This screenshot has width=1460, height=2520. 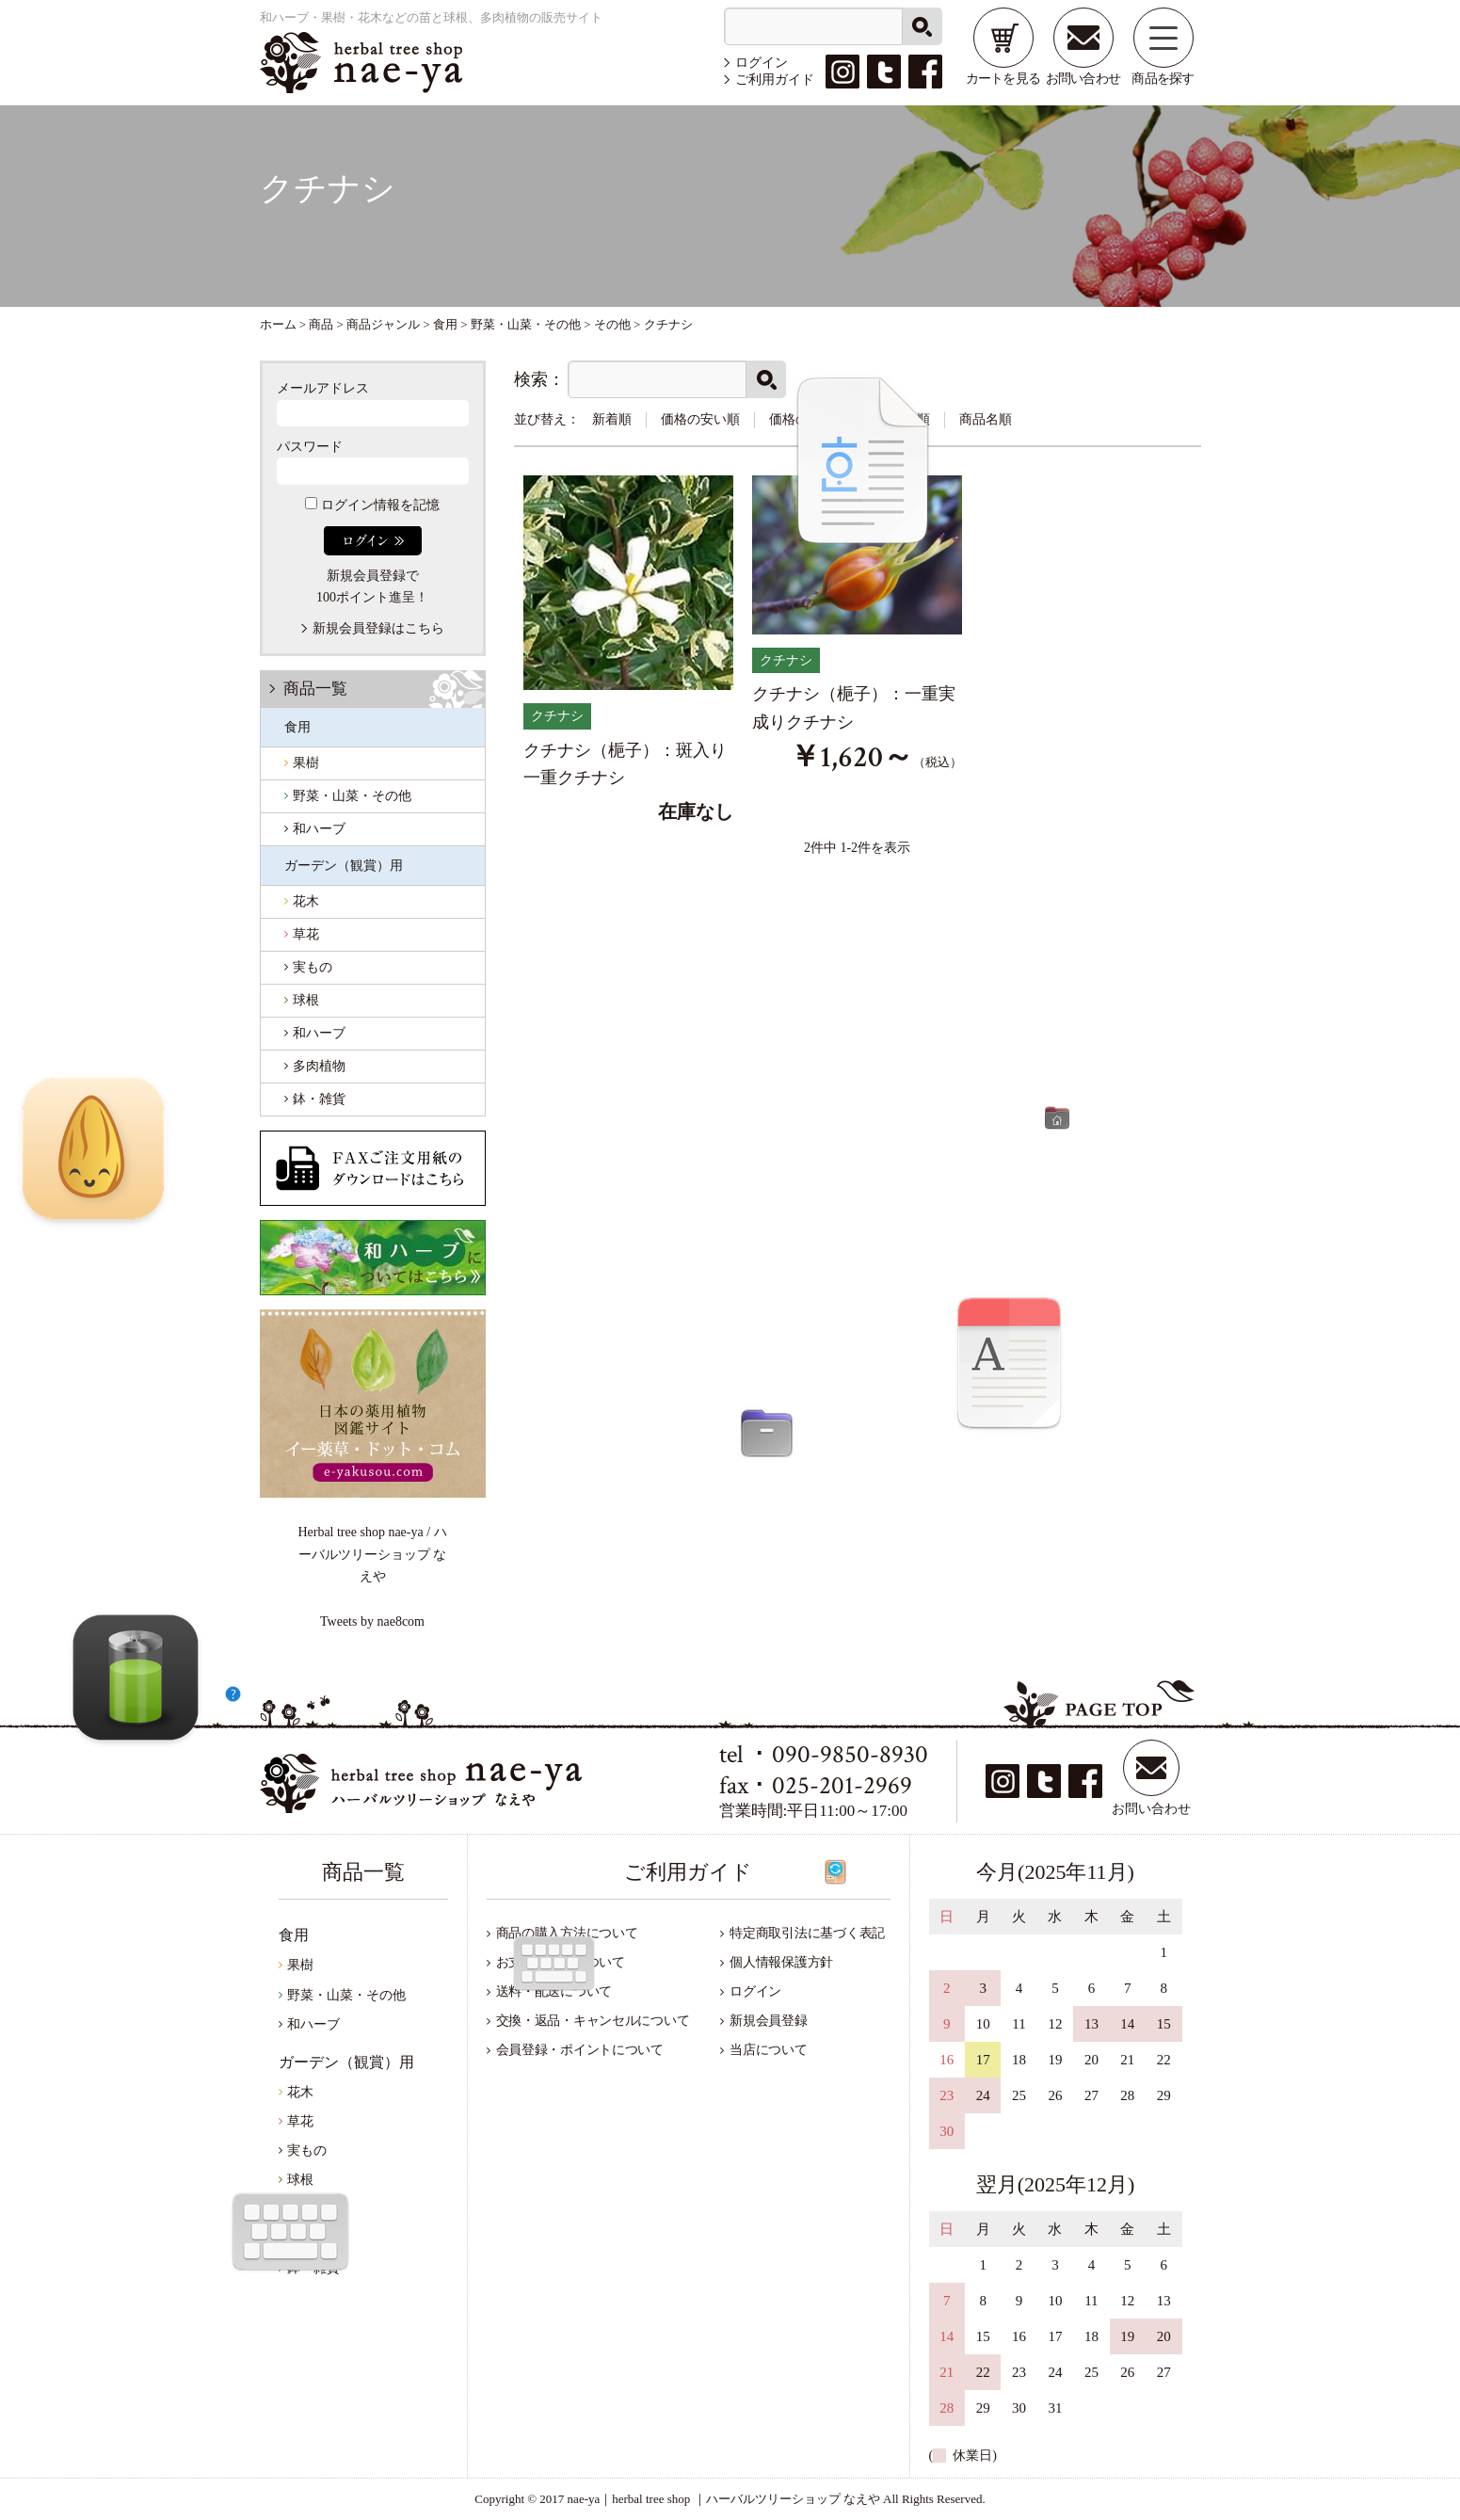 I want to click on indicates help or additional information is available, so click(x=233, y=1693).